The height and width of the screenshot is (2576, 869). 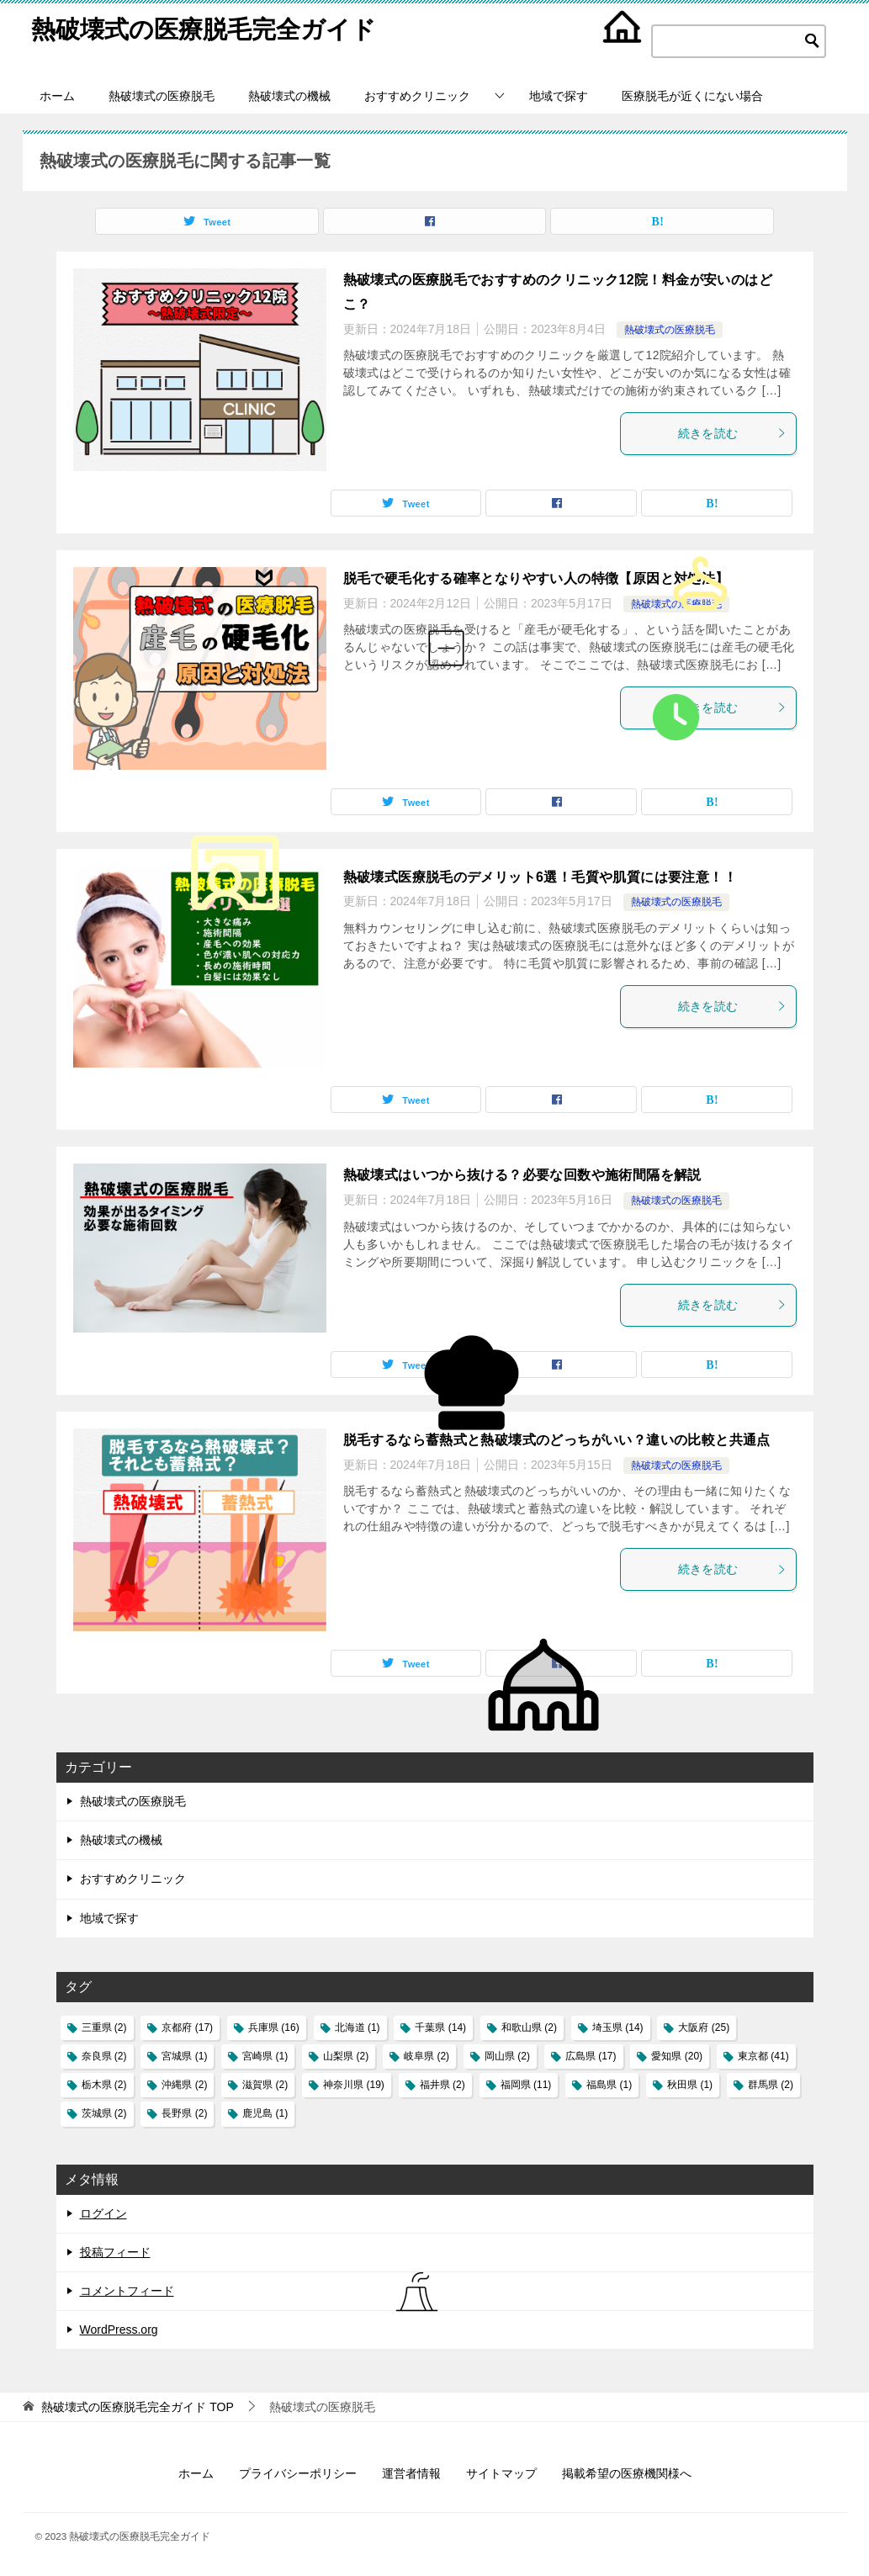 I want to click on browse recipes or cooking content, so click(x=471, y=1382).